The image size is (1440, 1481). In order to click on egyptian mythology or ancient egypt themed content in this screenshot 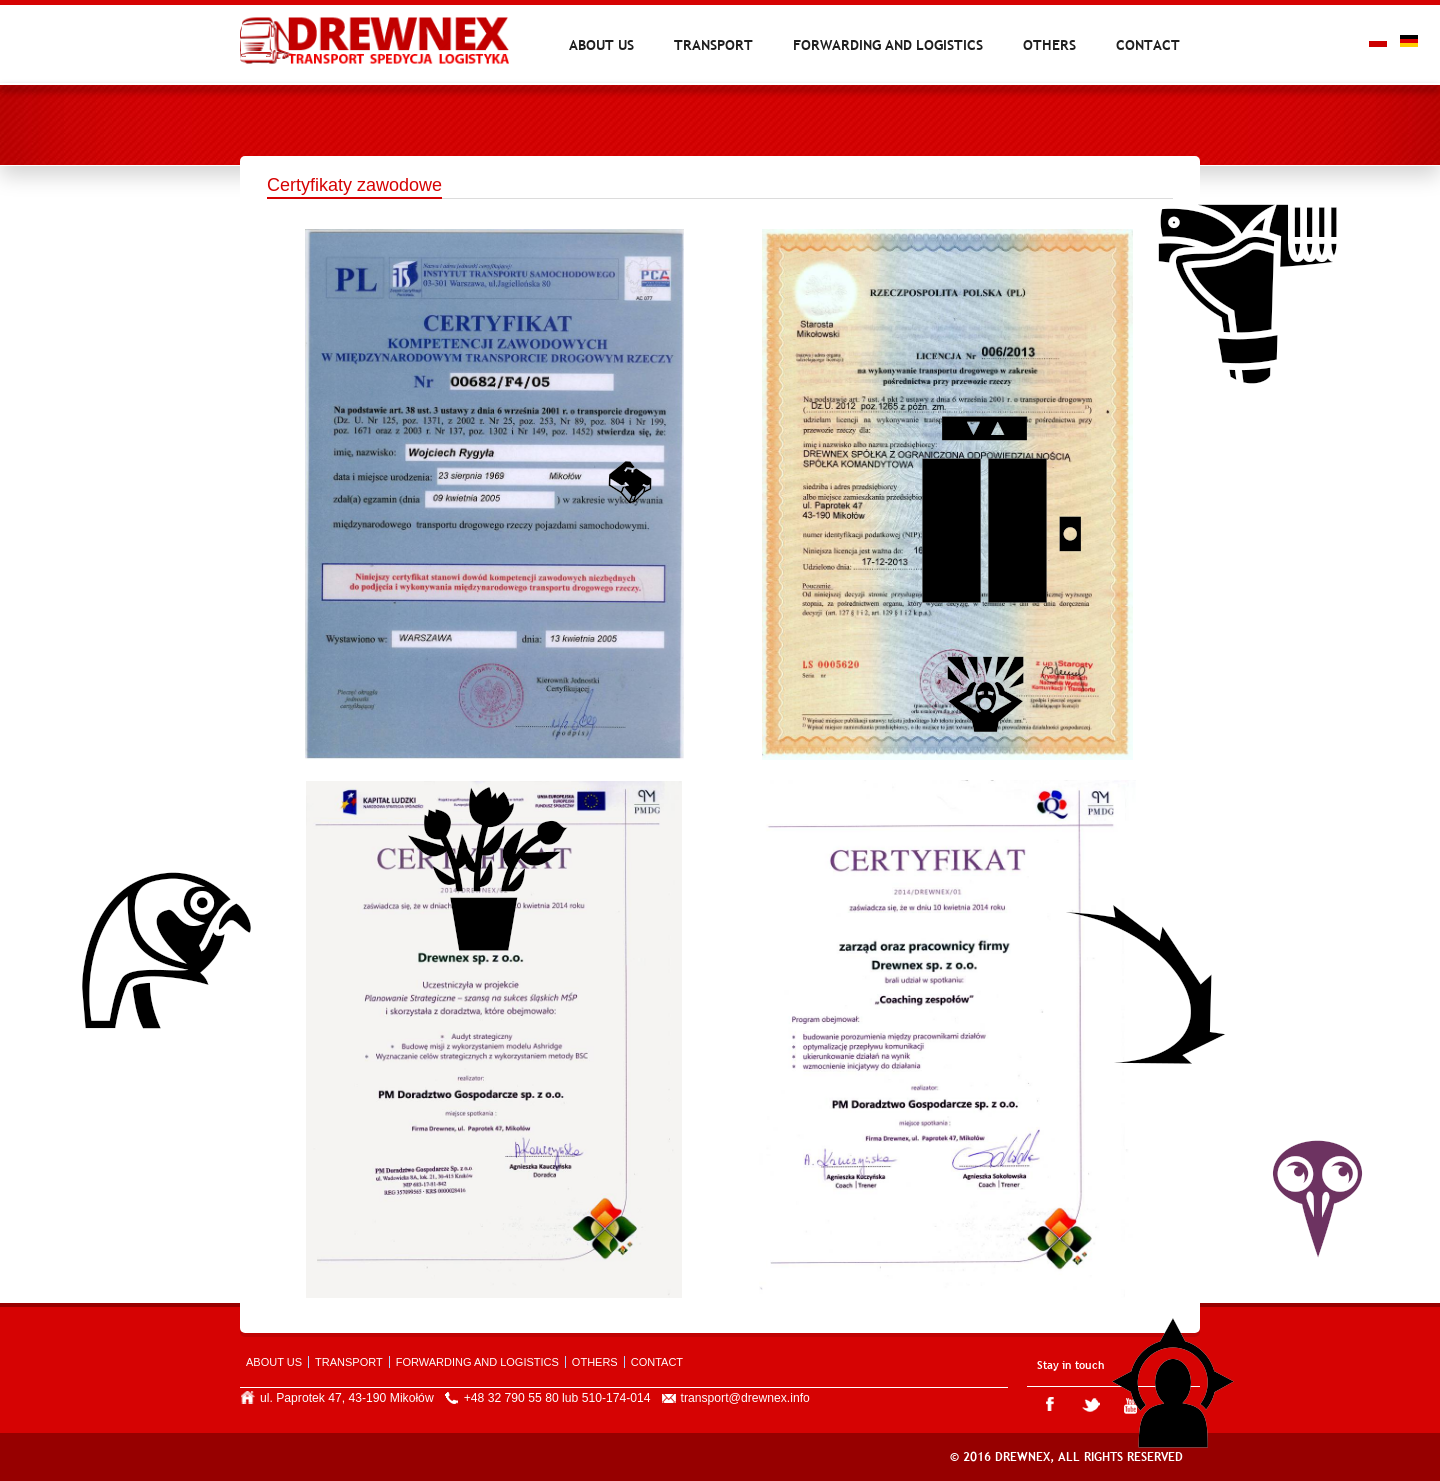, I will do `click(166, 950)`.